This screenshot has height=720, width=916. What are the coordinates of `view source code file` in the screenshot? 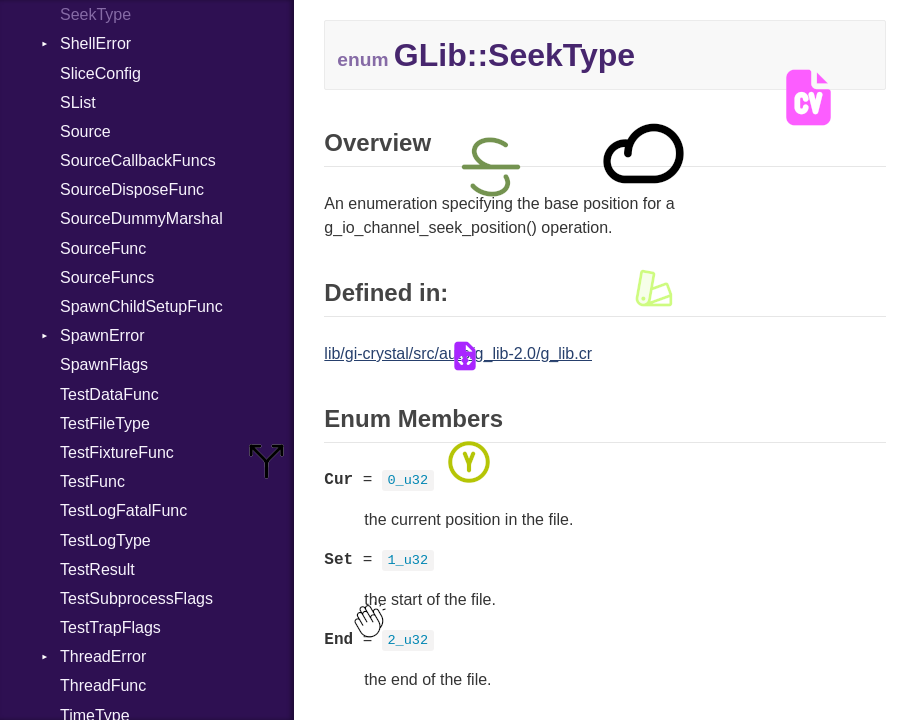 It's located at (465, 356).